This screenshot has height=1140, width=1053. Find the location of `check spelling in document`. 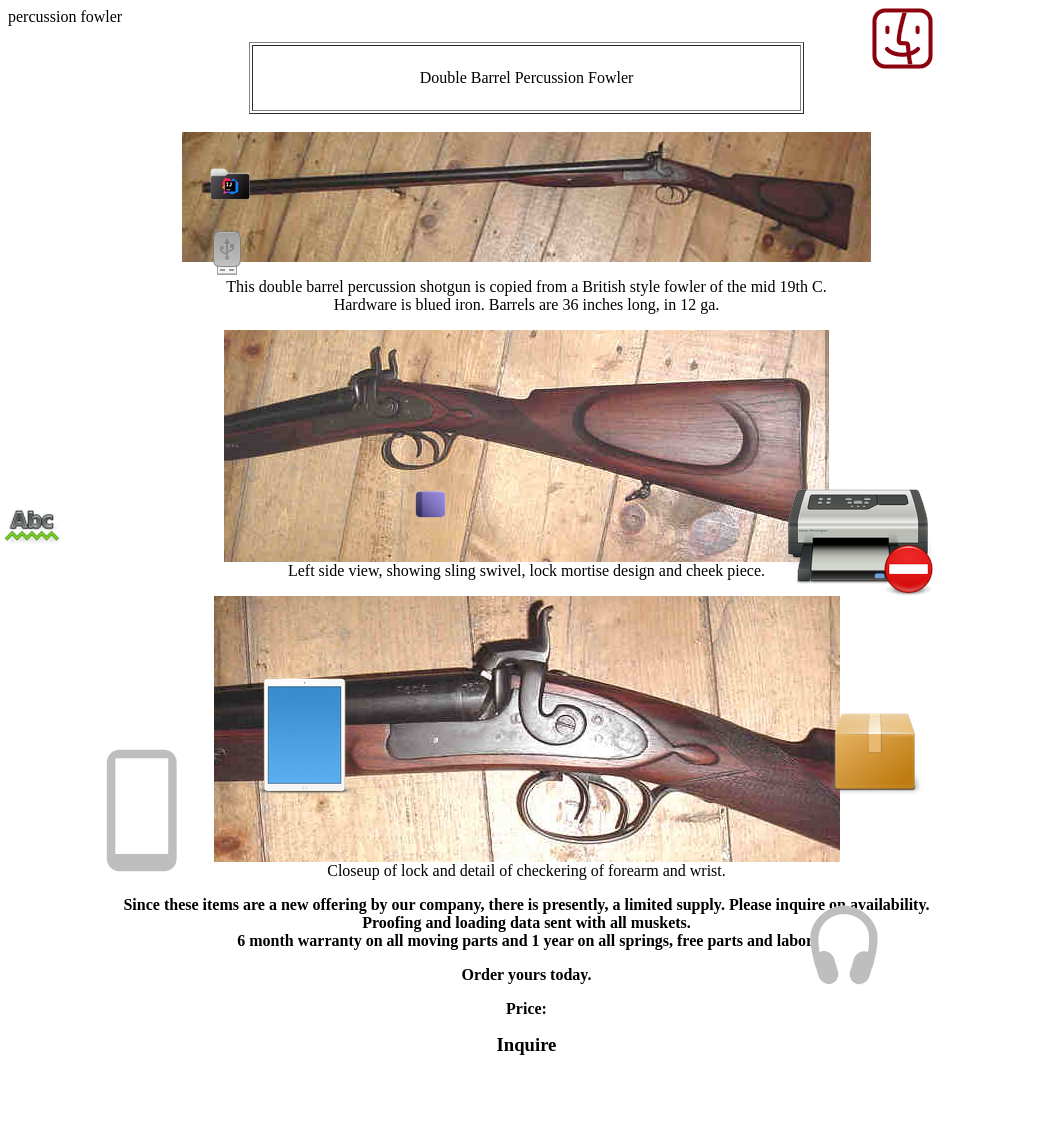

check spelling in document is located at coordinates (32, 526).